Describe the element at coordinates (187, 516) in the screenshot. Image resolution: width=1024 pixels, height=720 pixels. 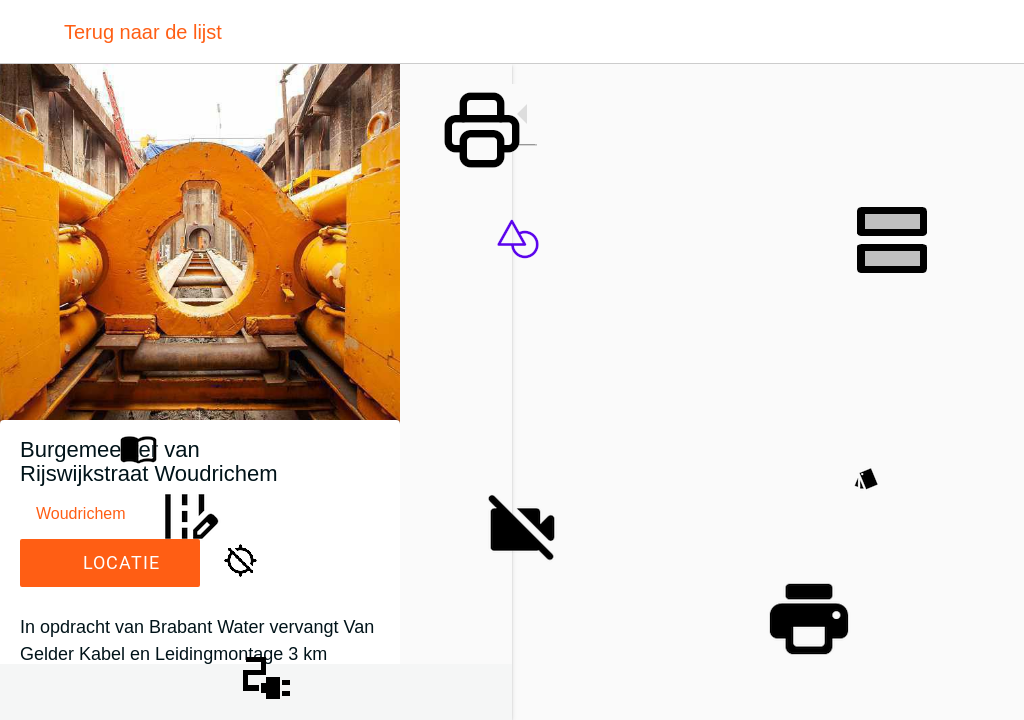
I see `edit road or route details` at that location.